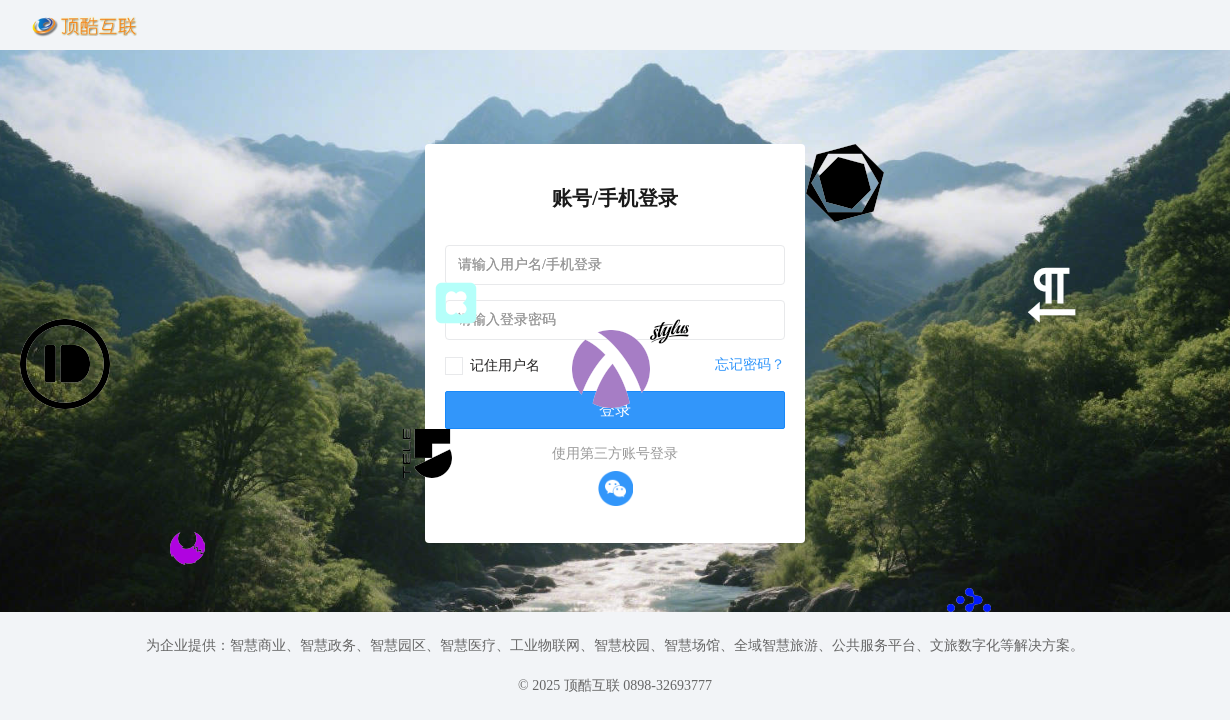  Describe the element at coordinates (187, 548) in the screenshot. I see `apifox application logo` at that location.